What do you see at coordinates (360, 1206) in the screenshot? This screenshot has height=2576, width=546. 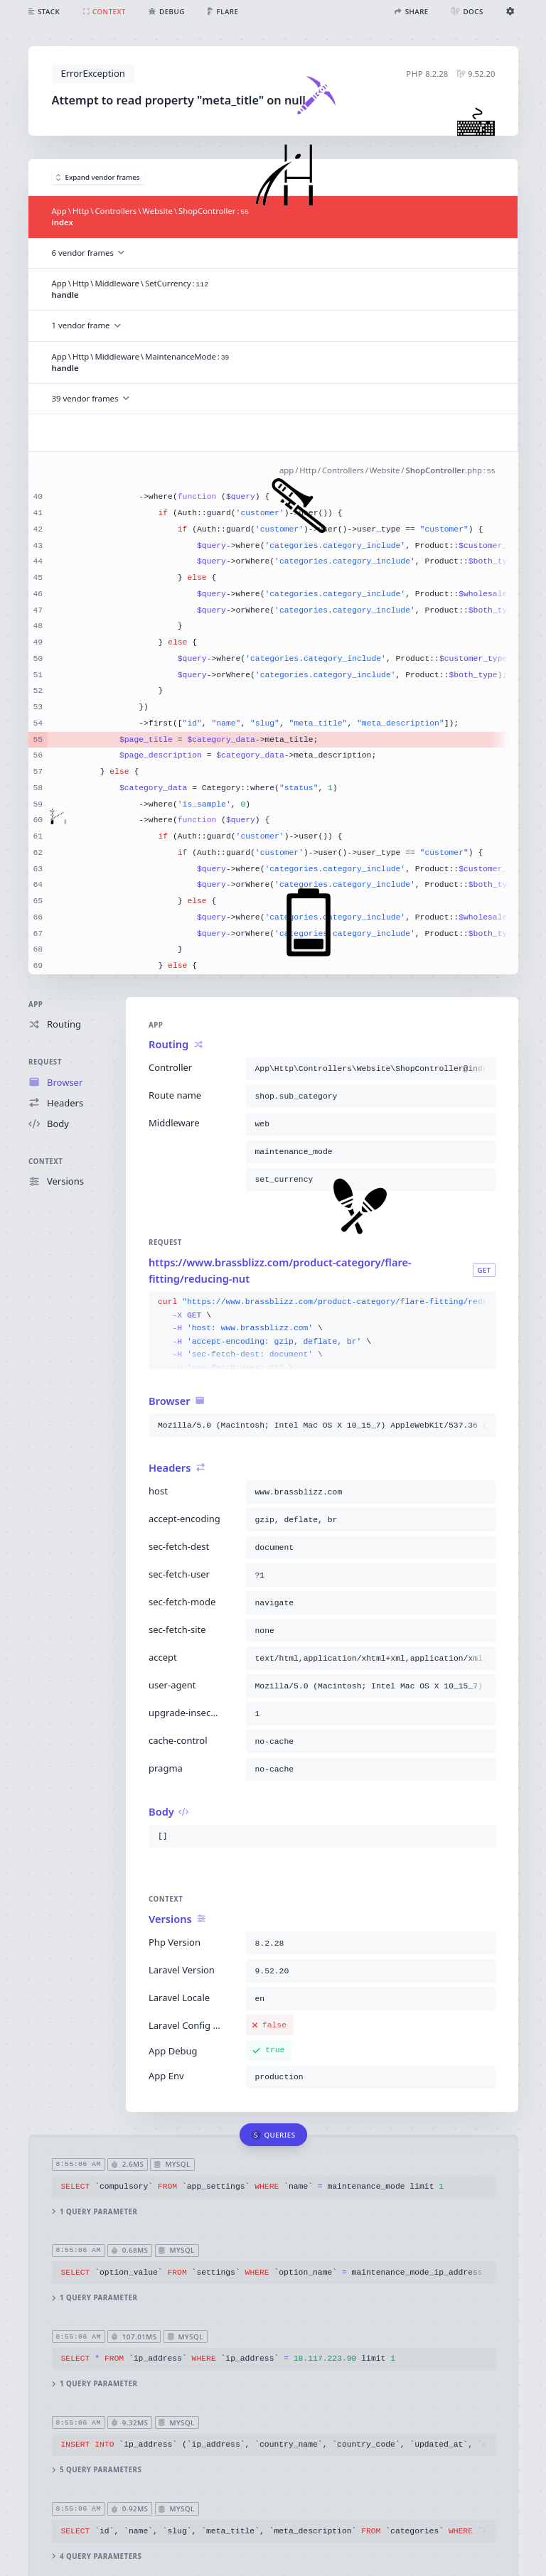 I see `access music or sound effects settings` at bounding box center [360, 1206].